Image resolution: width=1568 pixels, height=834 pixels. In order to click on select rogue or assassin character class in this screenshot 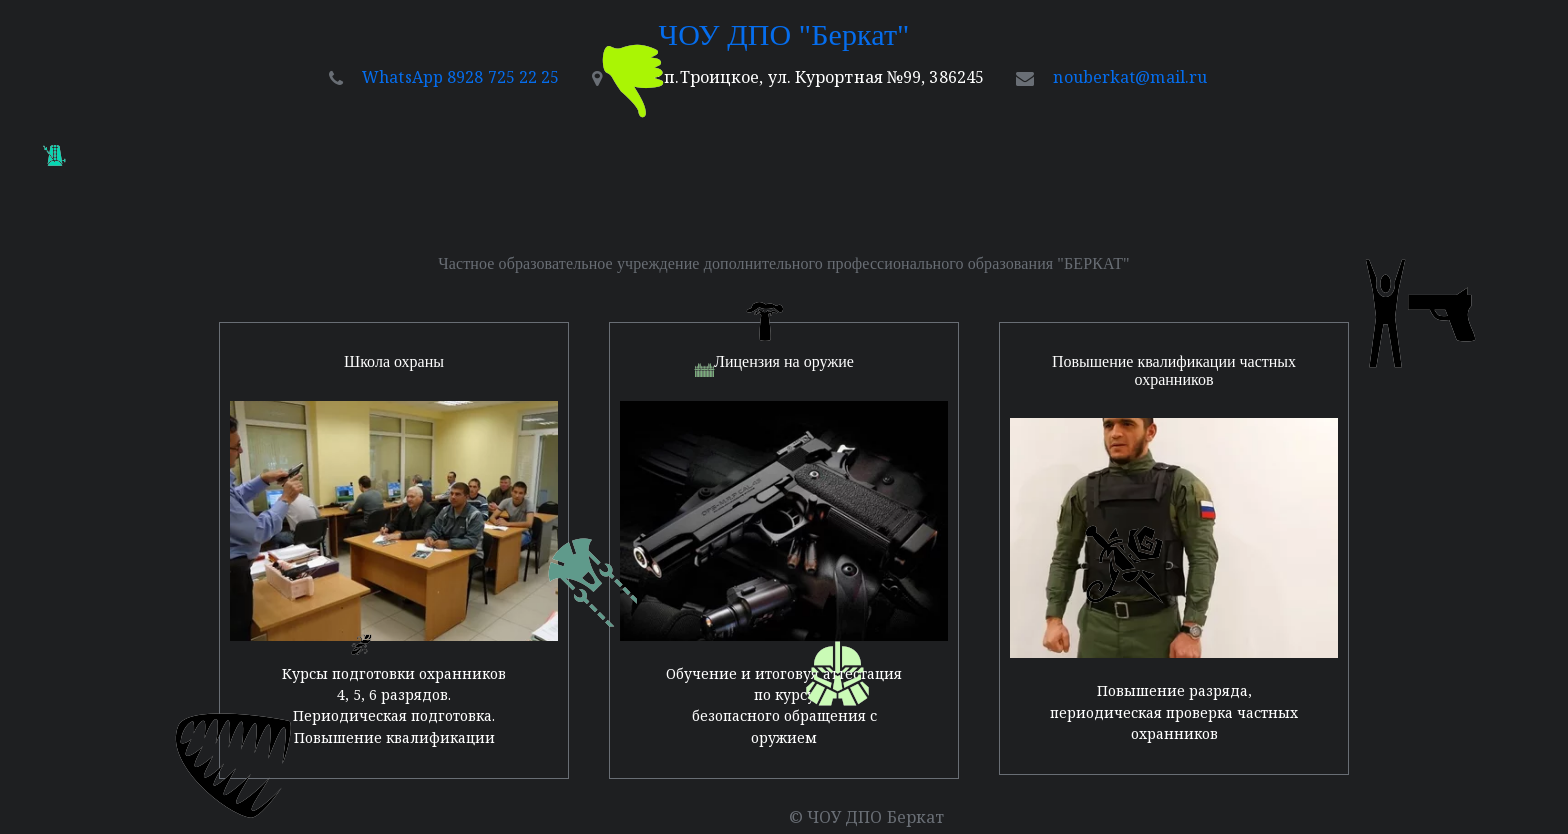, I will do `click(1124, 564)`.